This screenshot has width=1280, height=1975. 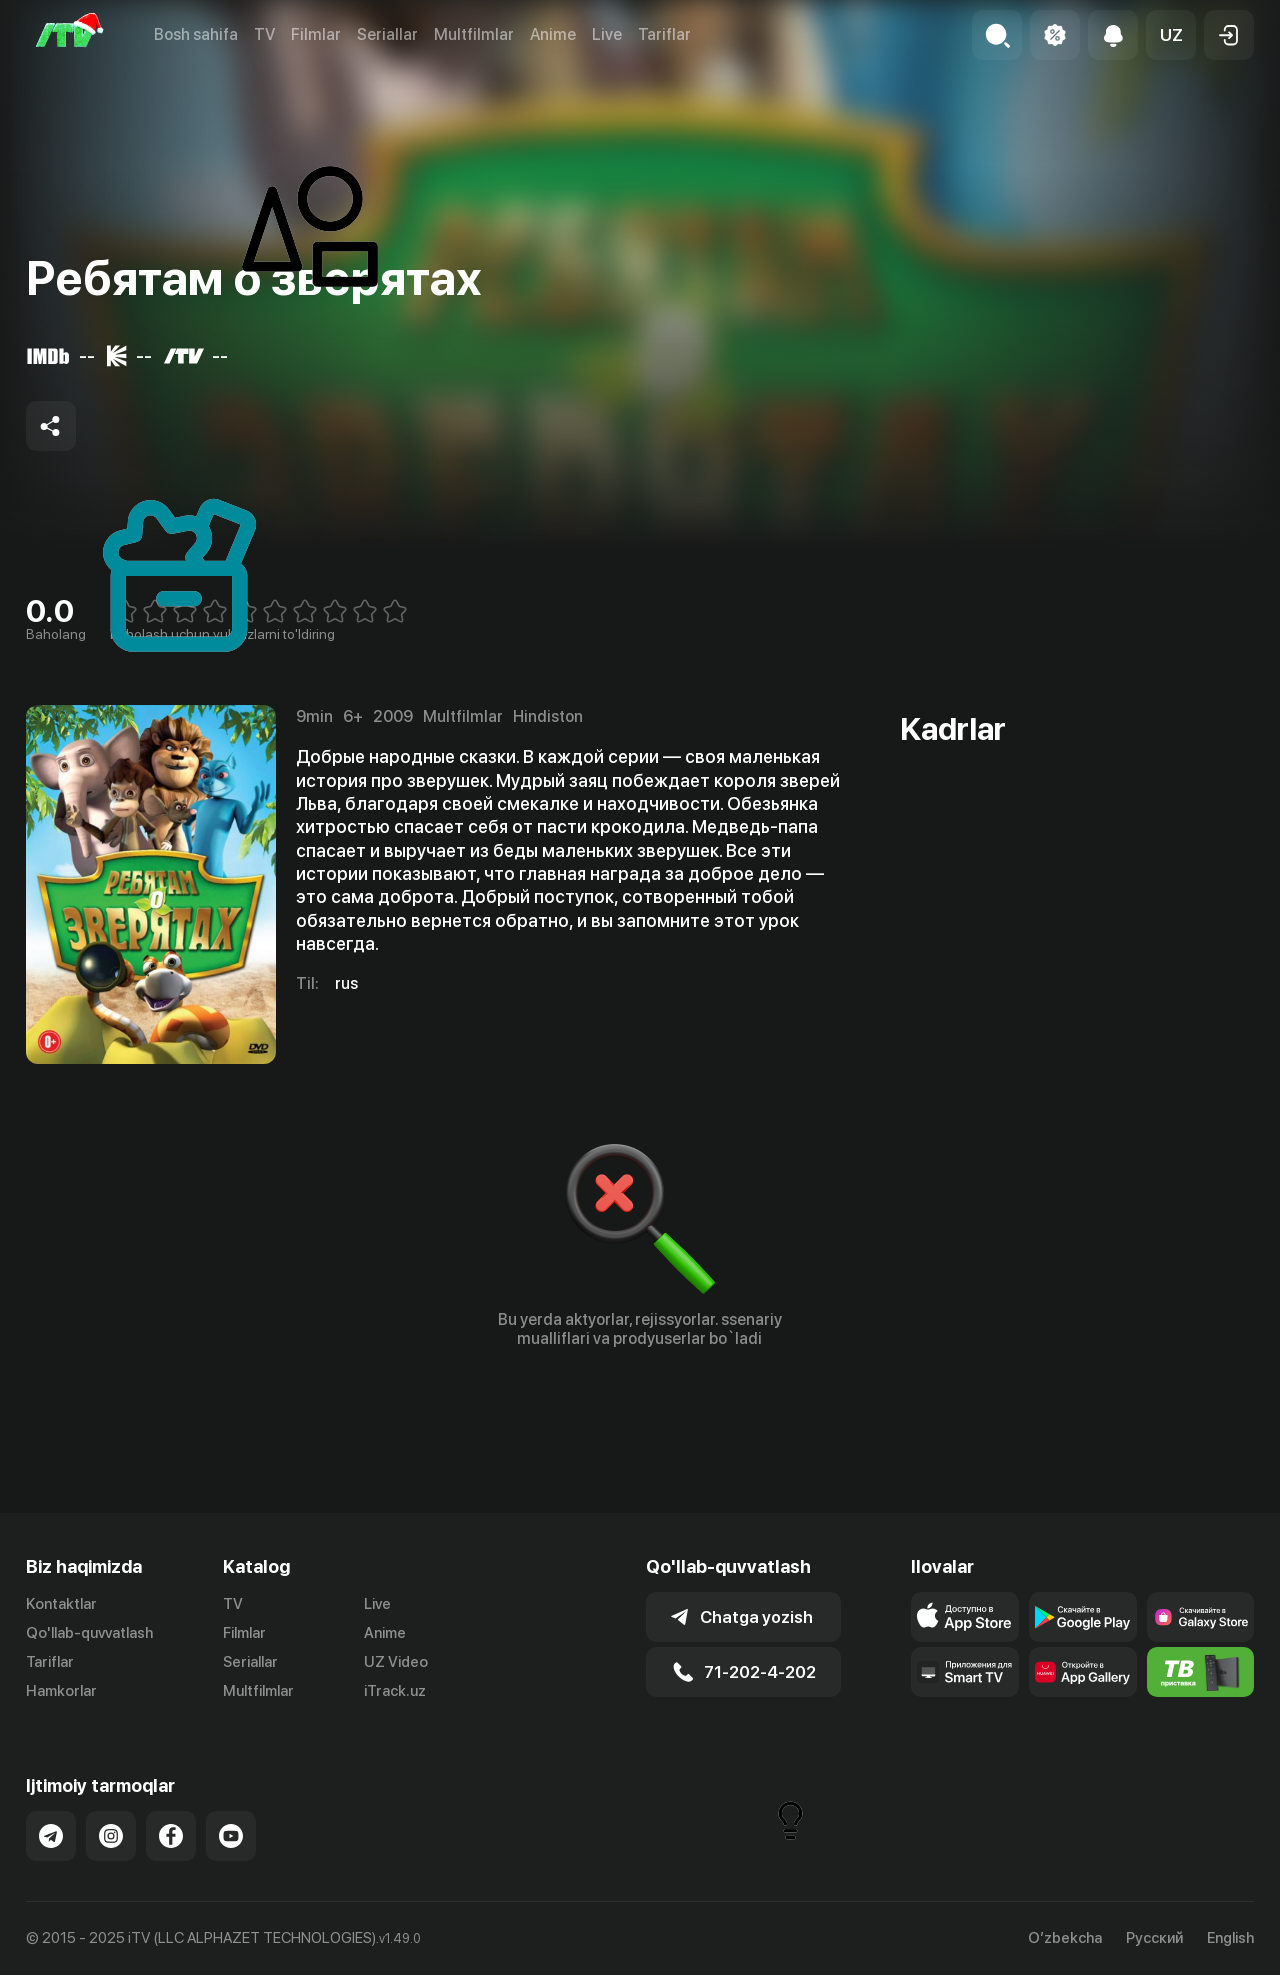 I want to click on access shape tools or drawing options, so click(x=312, y=231).